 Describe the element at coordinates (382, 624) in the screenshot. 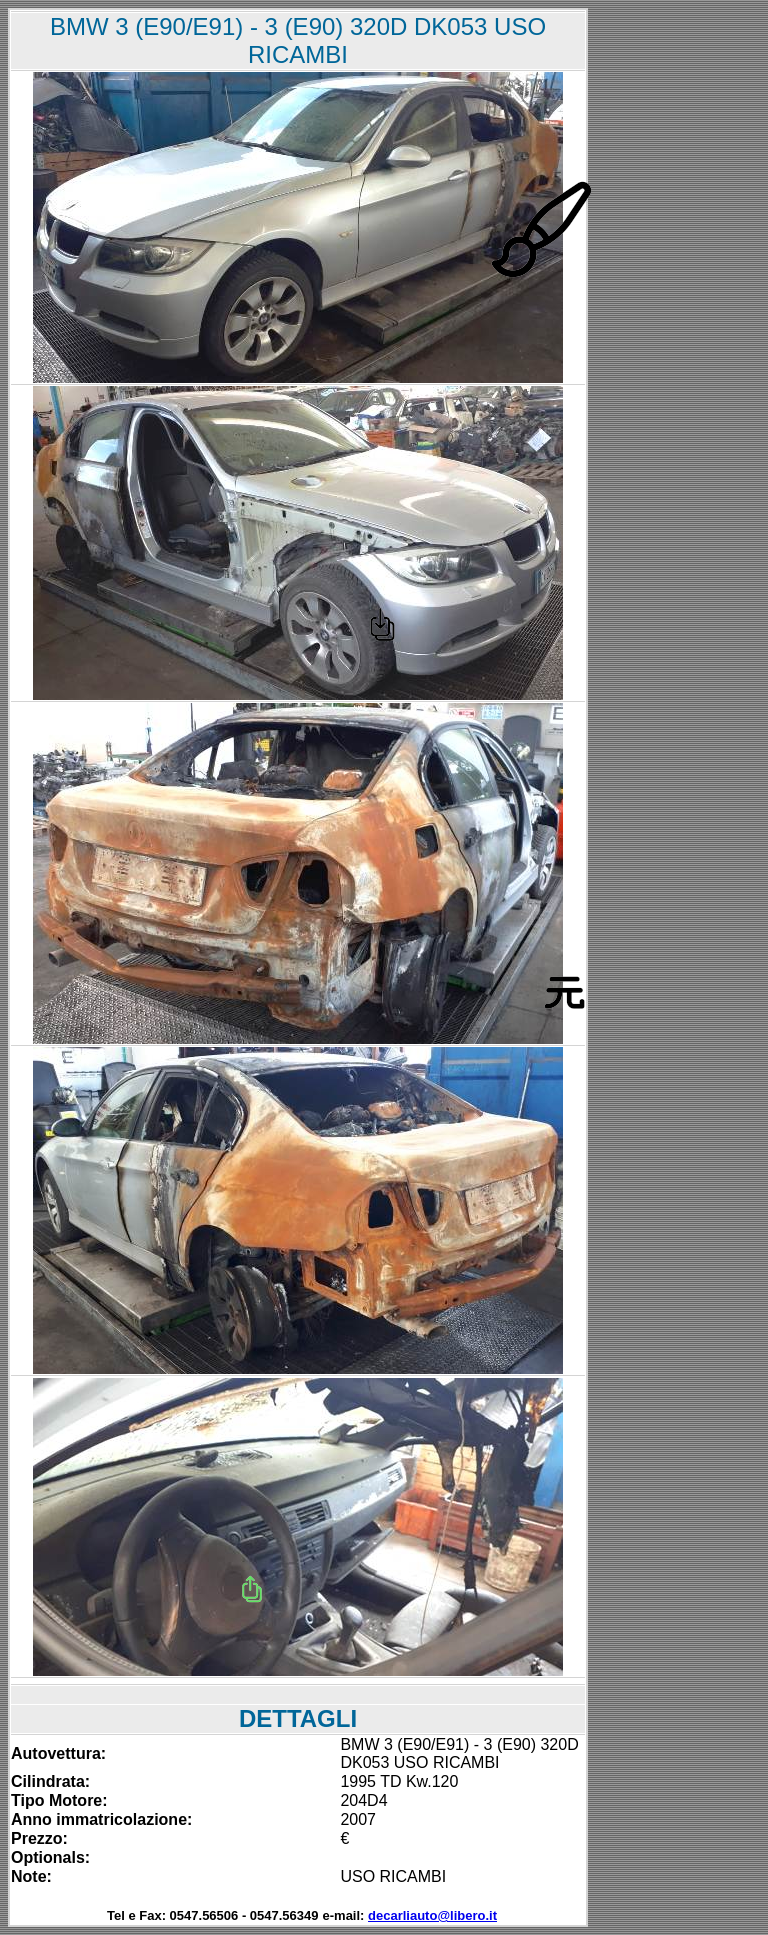

I see `download multiple files` at that location.